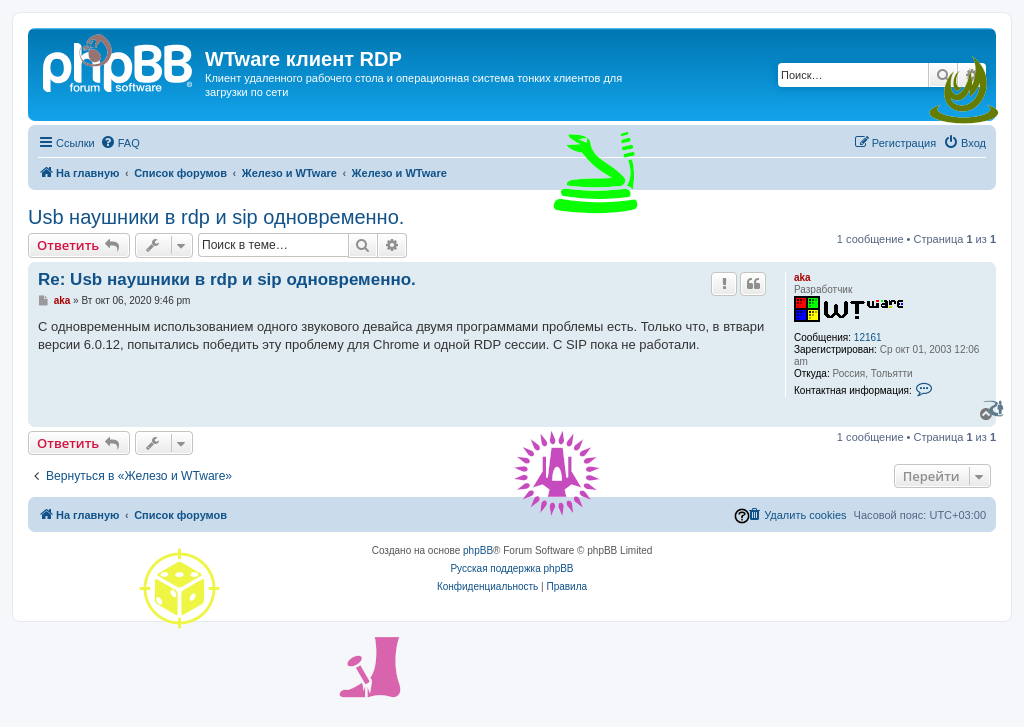 The width and height of the screenshot is (1024, 727). I want to click on indicates danger or hazard warning, so click(595, 172).